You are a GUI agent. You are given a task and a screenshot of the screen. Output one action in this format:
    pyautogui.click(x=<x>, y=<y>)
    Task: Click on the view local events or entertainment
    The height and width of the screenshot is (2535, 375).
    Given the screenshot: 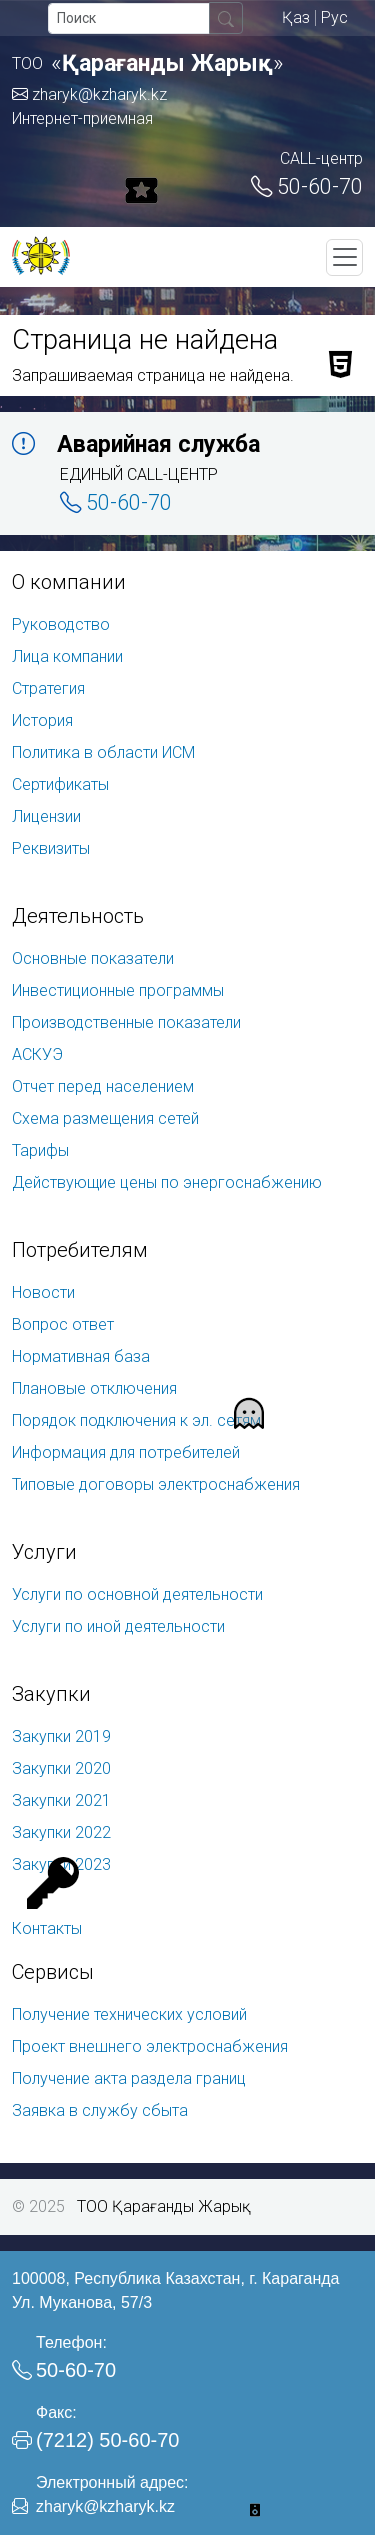 What is the action you would take?
    pyautogui.click(x=141, y=190)
    